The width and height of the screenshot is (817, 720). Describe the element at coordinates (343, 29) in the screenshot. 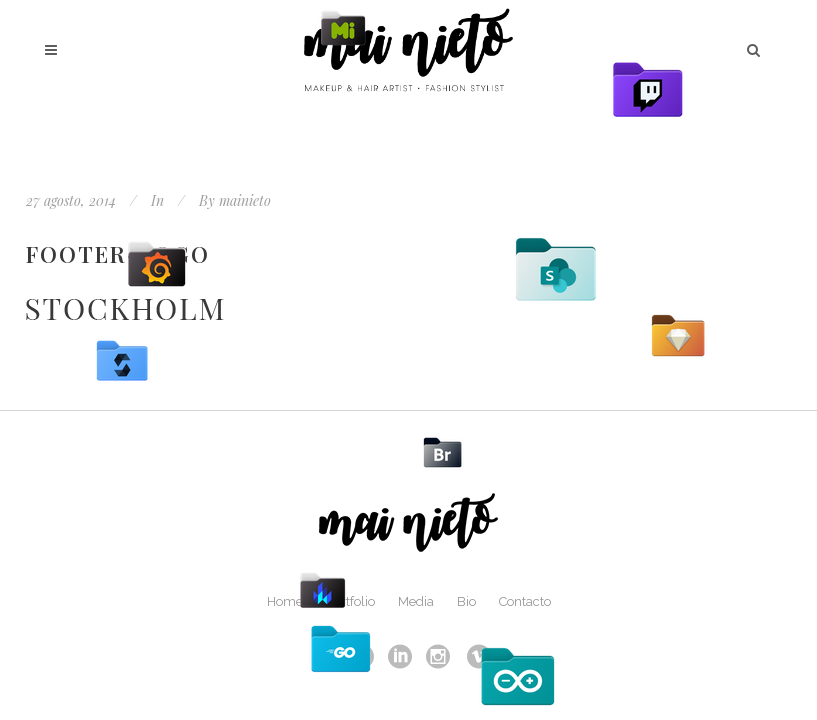

I see `open misskey files folder` at that location.